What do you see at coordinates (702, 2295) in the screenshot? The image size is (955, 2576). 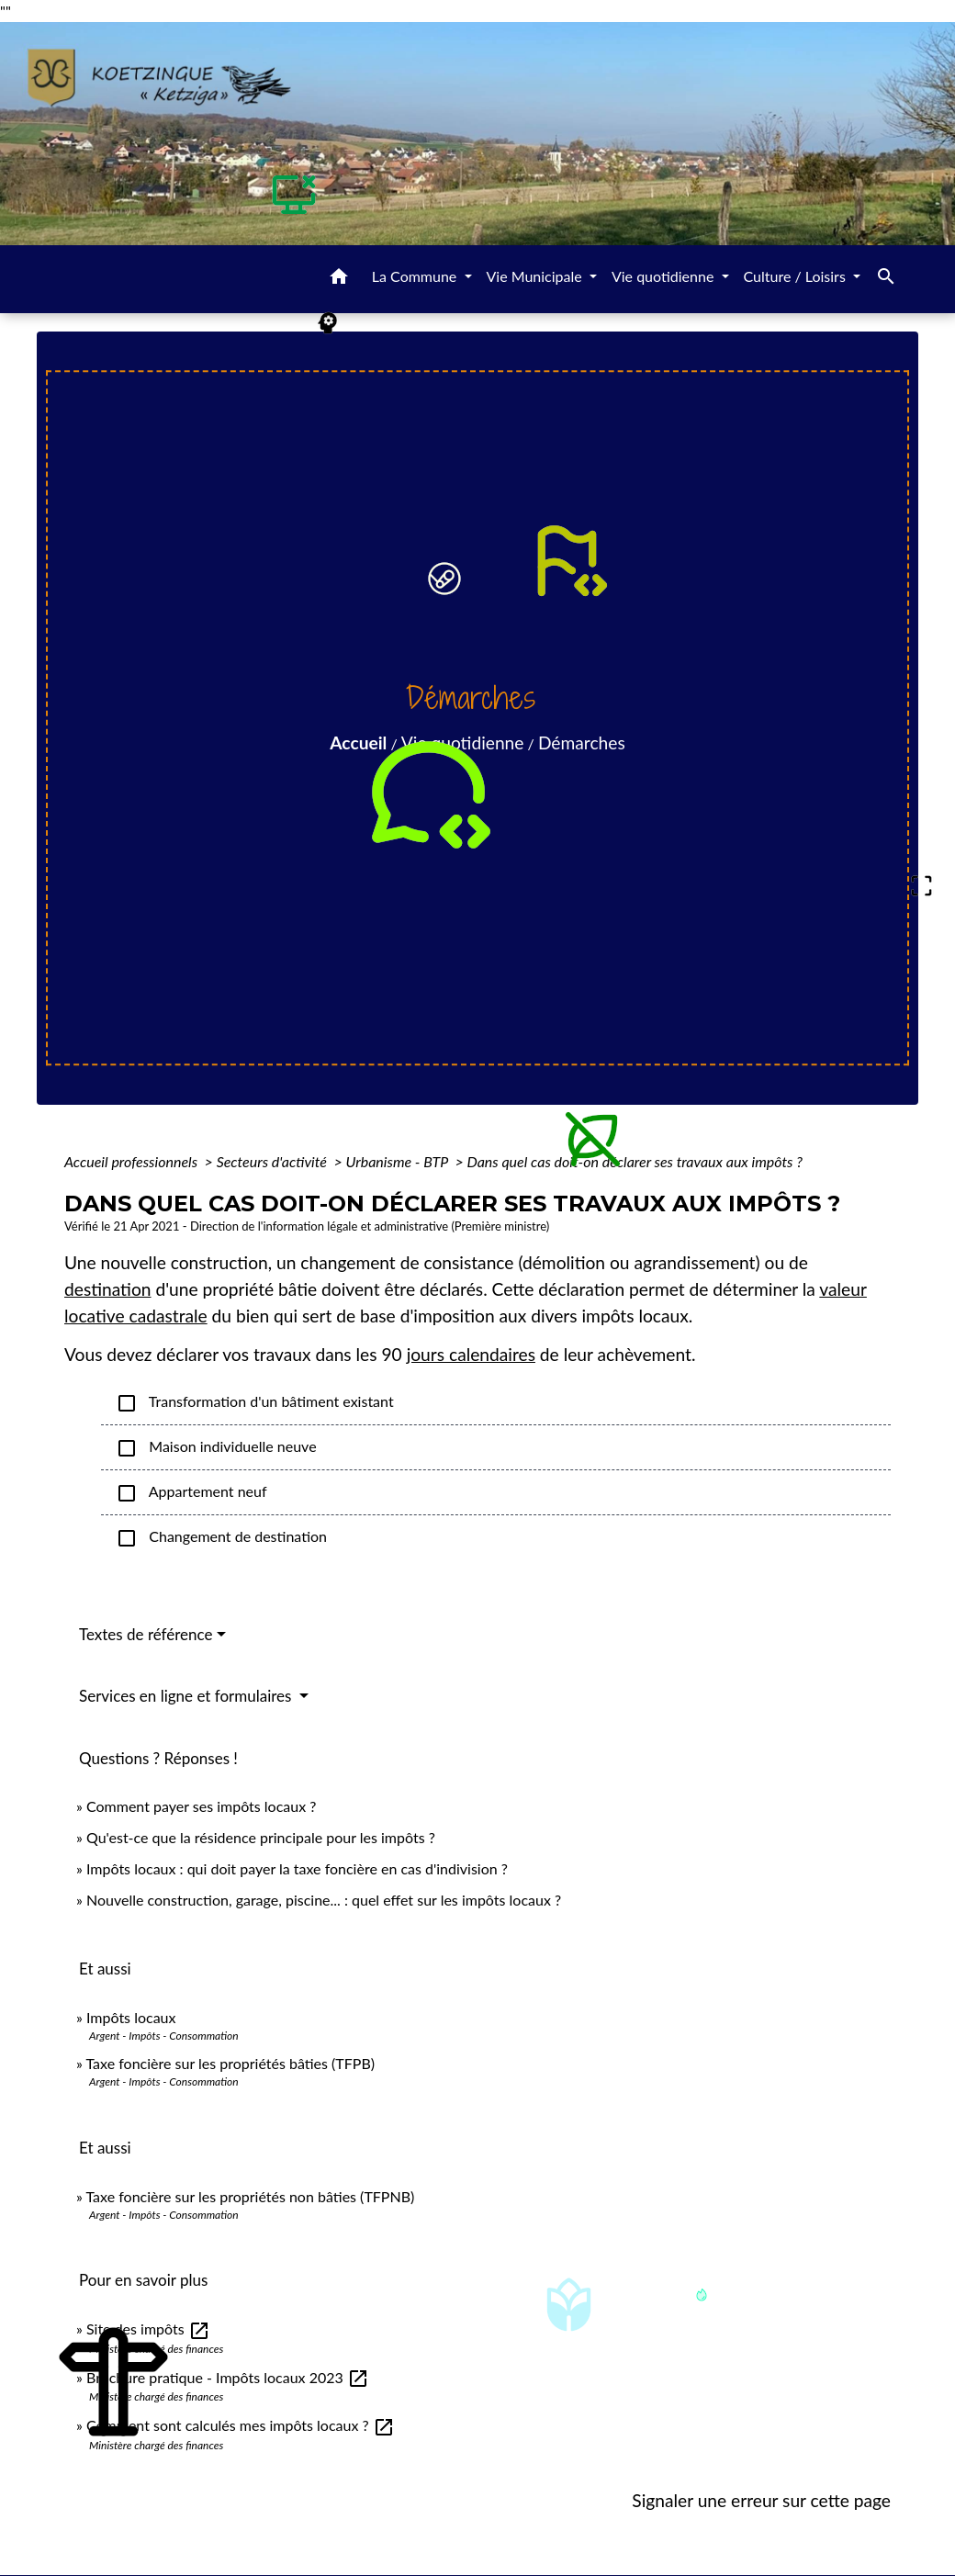 I see `indicates trending or hot content` at bounding box center [702, 2295].